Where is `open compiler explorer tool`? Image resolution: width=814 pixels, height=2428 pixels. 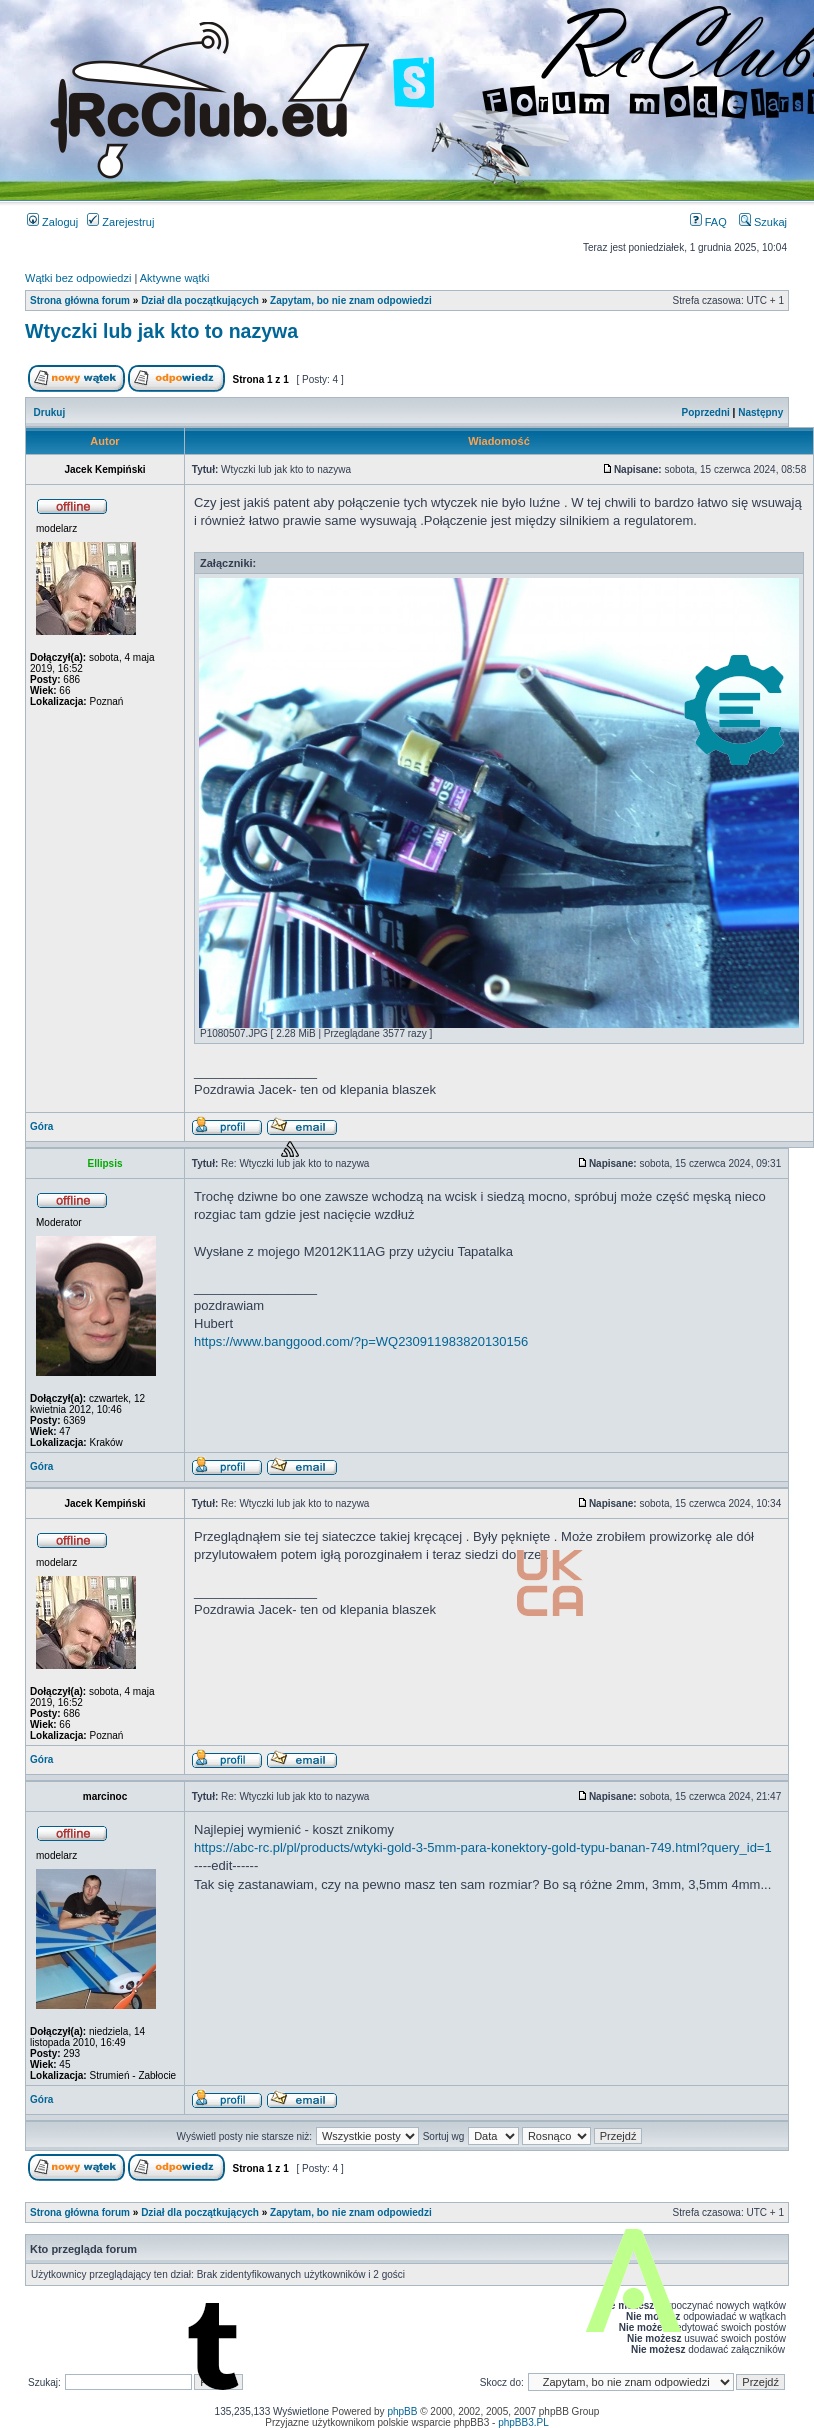 open compiler explorer tool is located at coordinates (734, 710).